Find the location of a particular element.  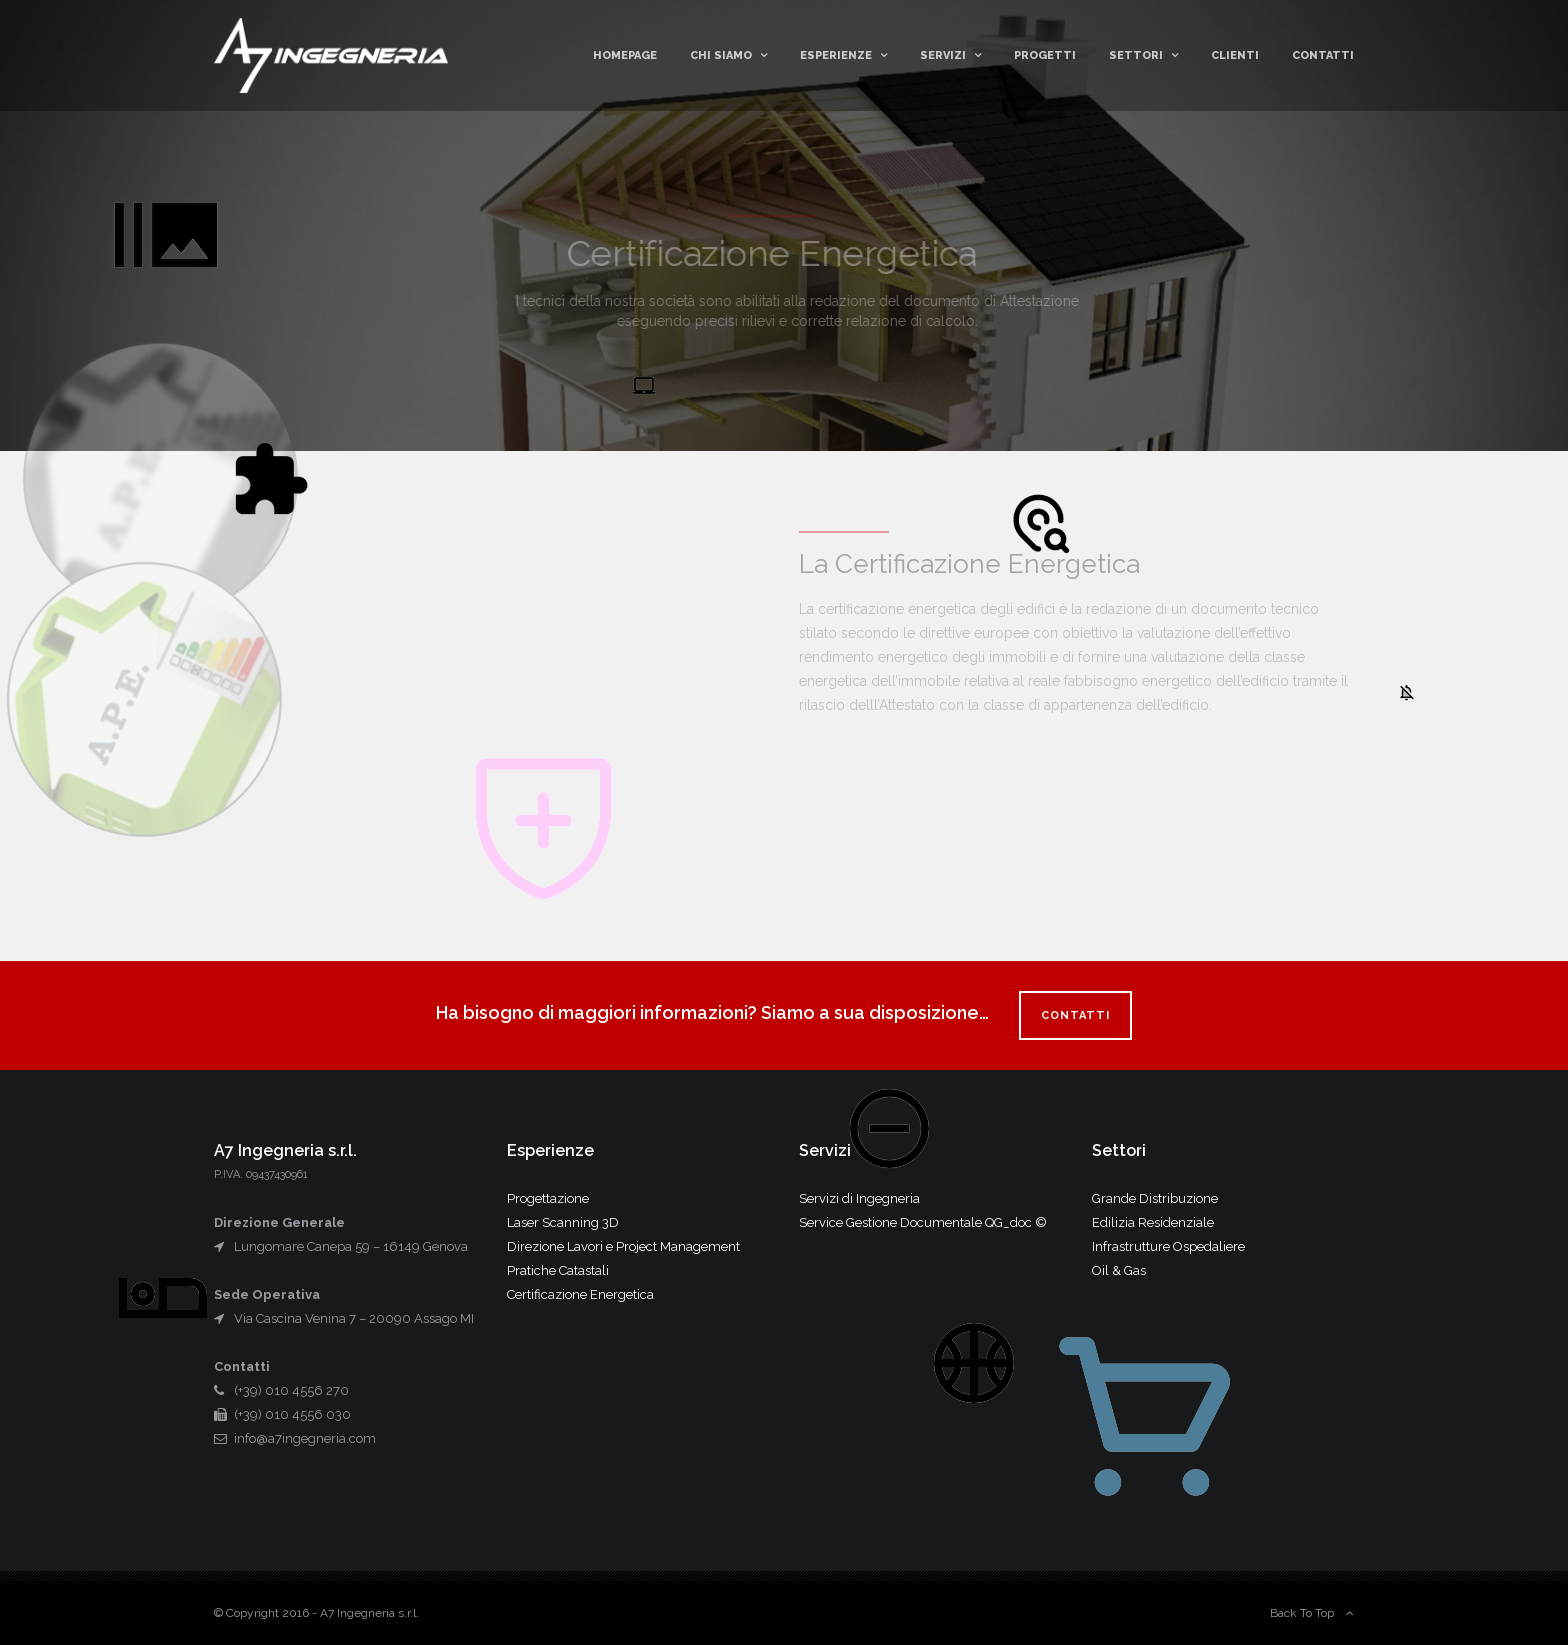

remove an item from a list is located at coordinates (889, 1128).